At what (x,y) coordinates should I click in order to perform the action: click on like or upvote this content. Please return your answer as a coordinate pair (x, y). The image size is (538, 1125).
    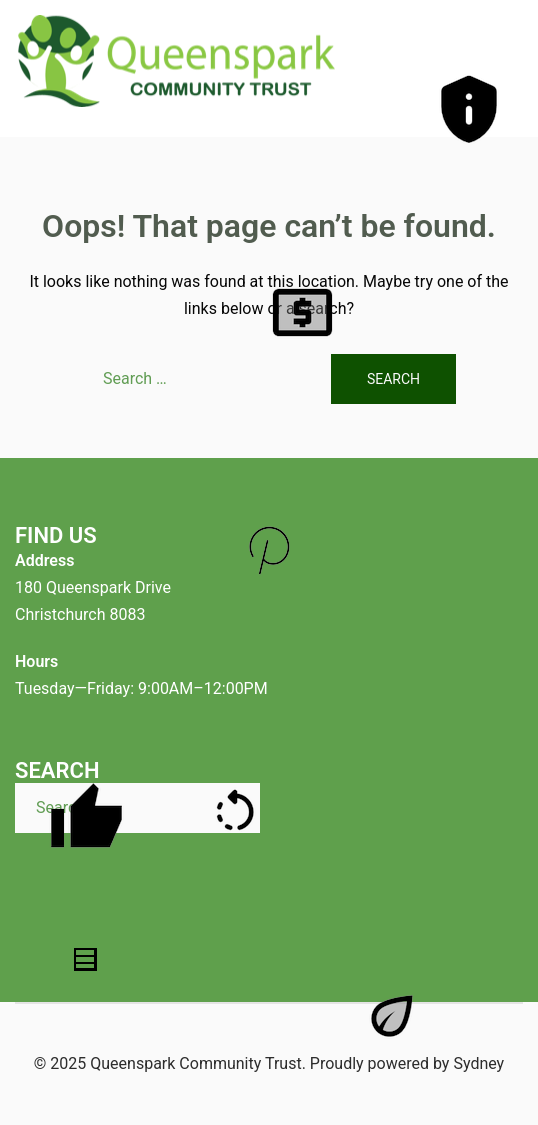
    Looking at the image, I should click on (86, 818).